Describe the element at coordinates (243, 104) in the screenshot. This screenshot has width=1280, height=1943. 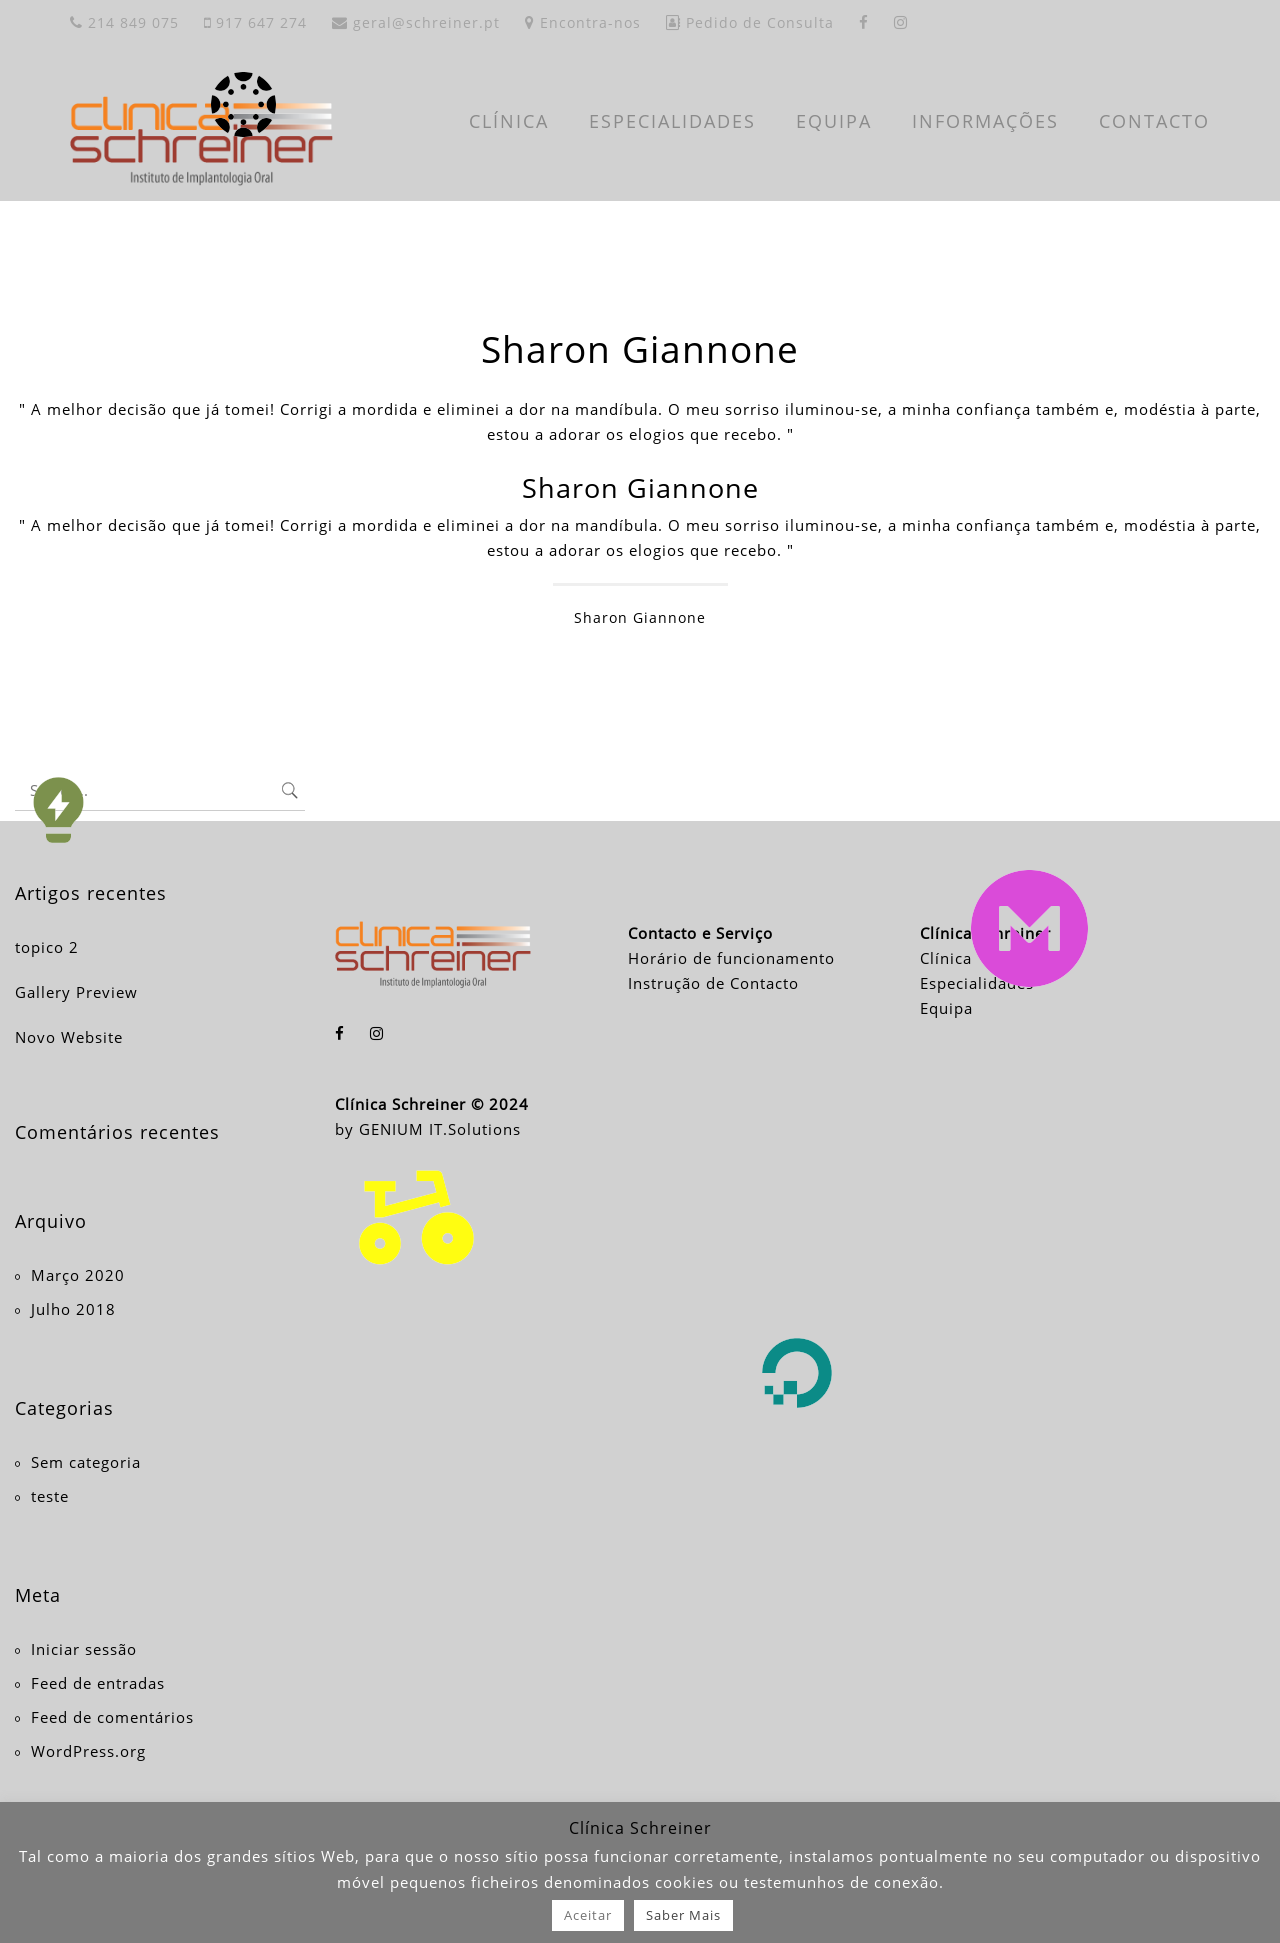
I see `open canvas learning management system` at that location.